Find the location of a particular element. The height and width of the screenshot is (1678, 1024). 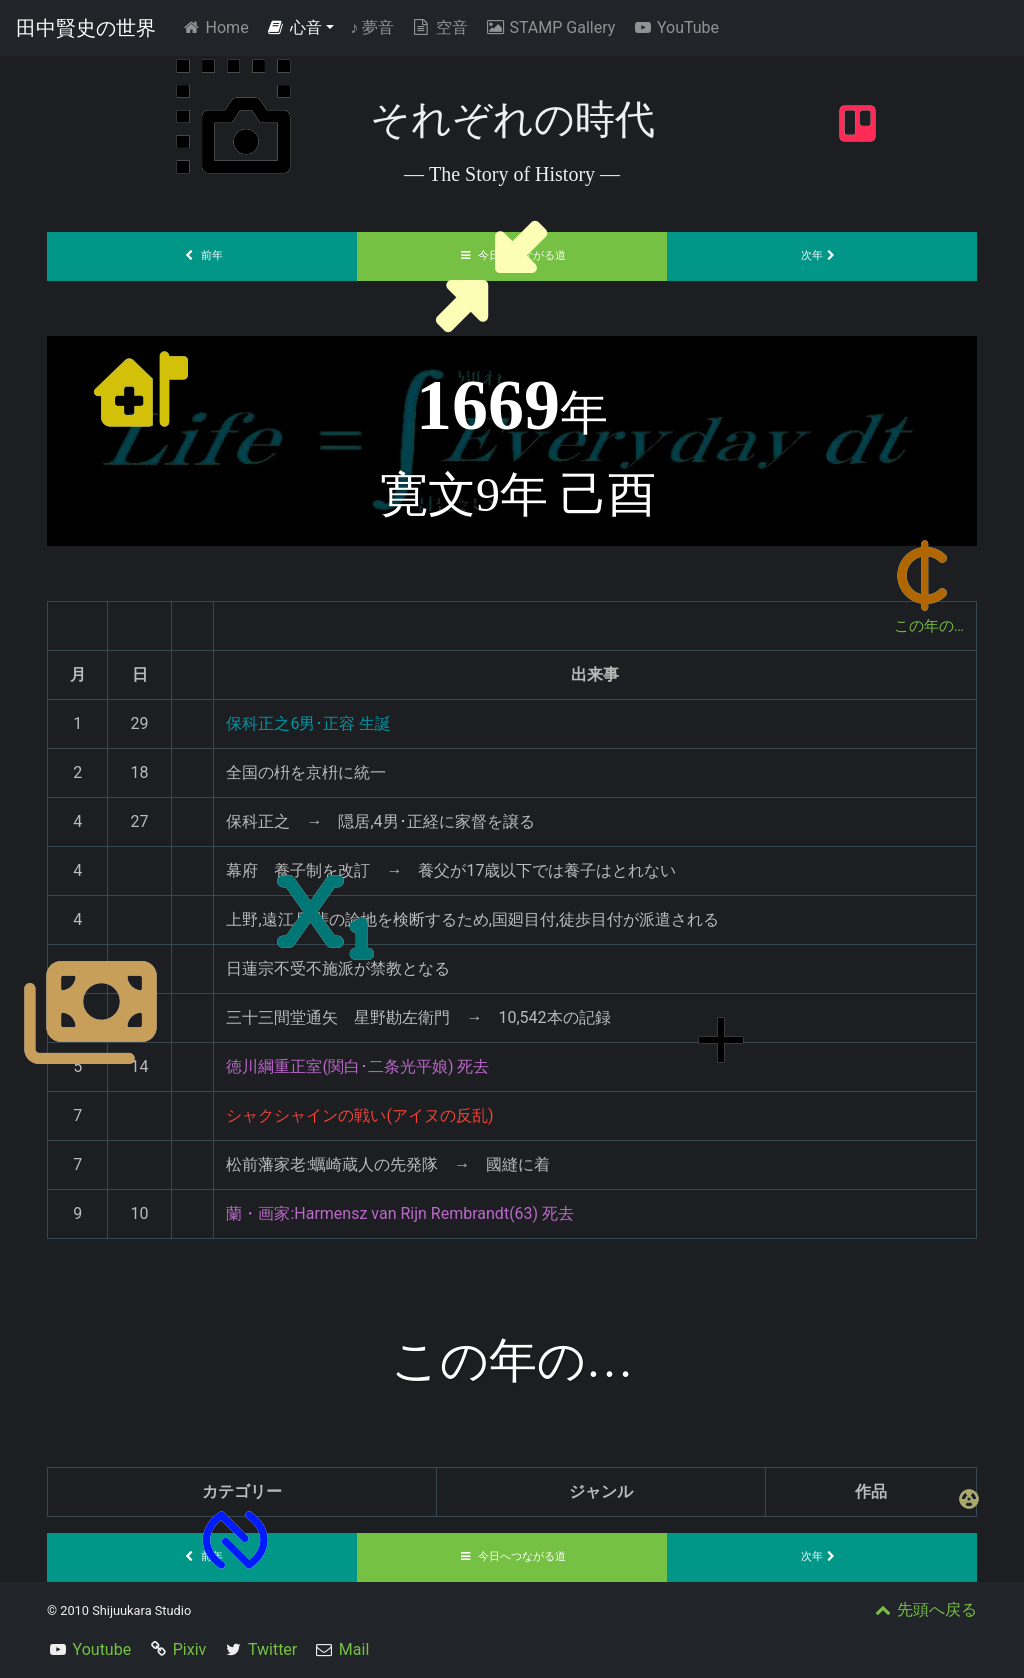

capture a screenshot of the current screen is located at coordinates (233, 116).